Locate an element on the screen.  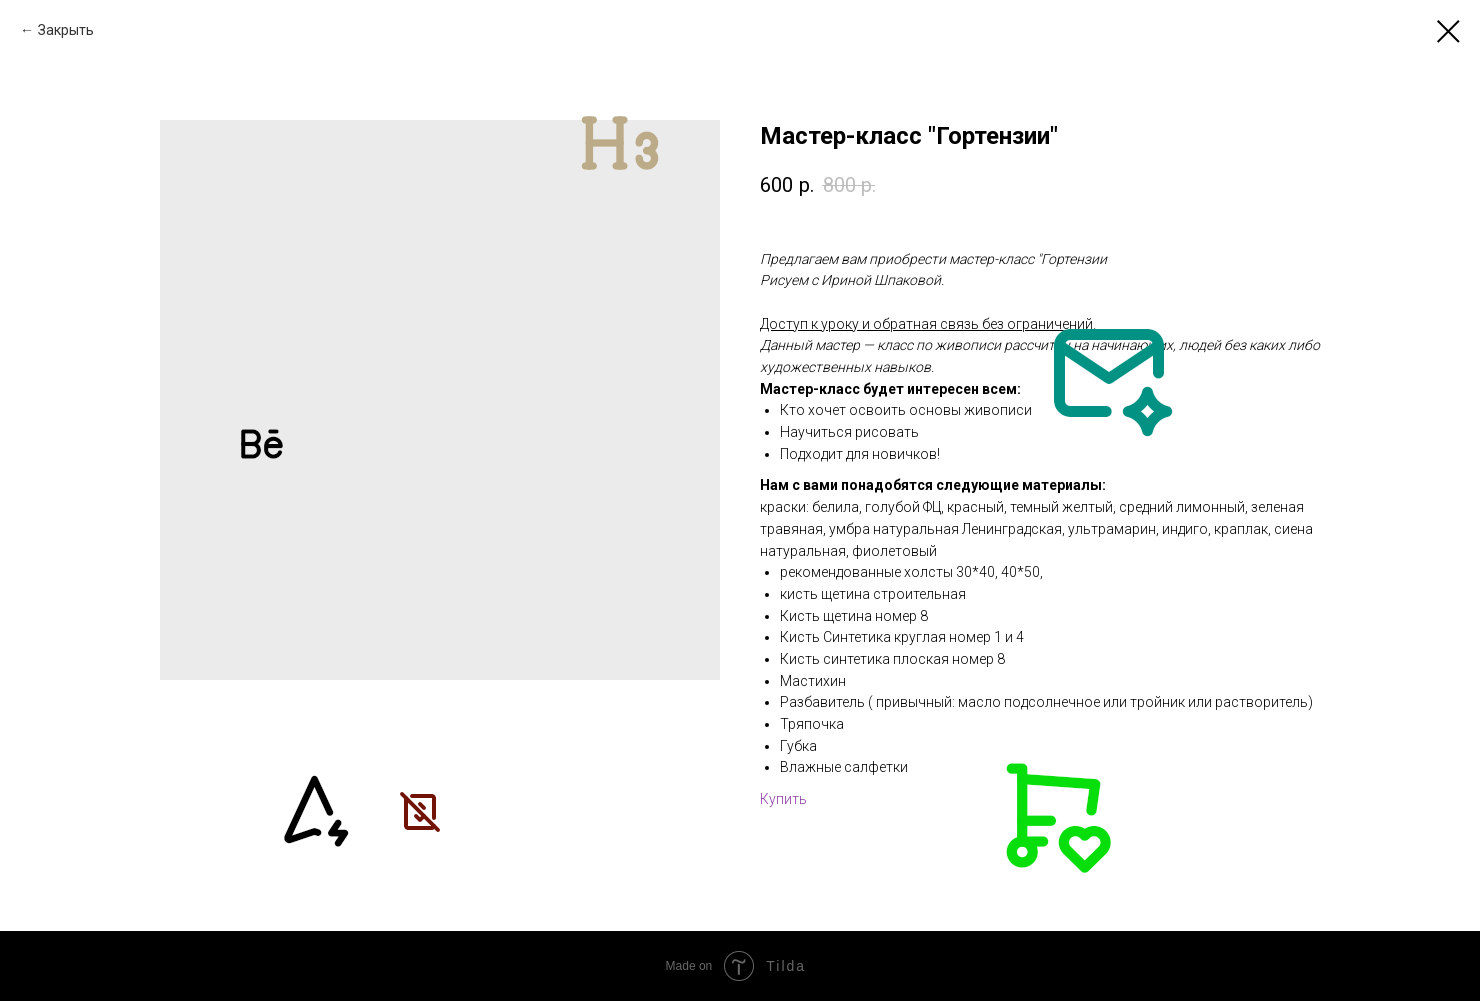
apply heading level 3 text formatting is located at coordinates (620, 143).